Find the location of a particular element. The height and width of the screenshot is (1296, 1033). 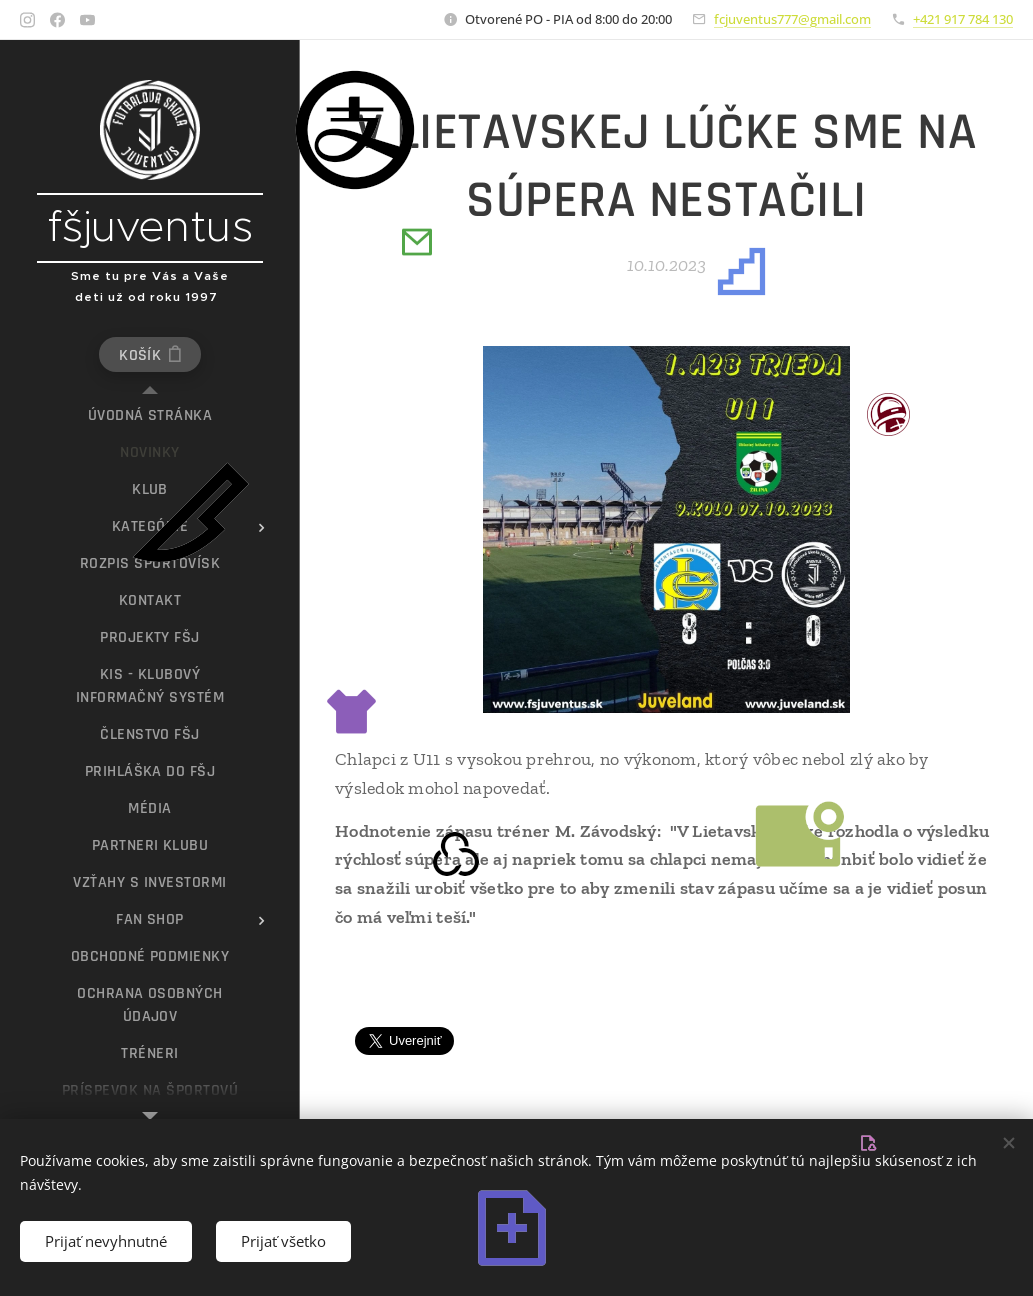

browse clothing or apparel products is located at coordinates (351, 711).